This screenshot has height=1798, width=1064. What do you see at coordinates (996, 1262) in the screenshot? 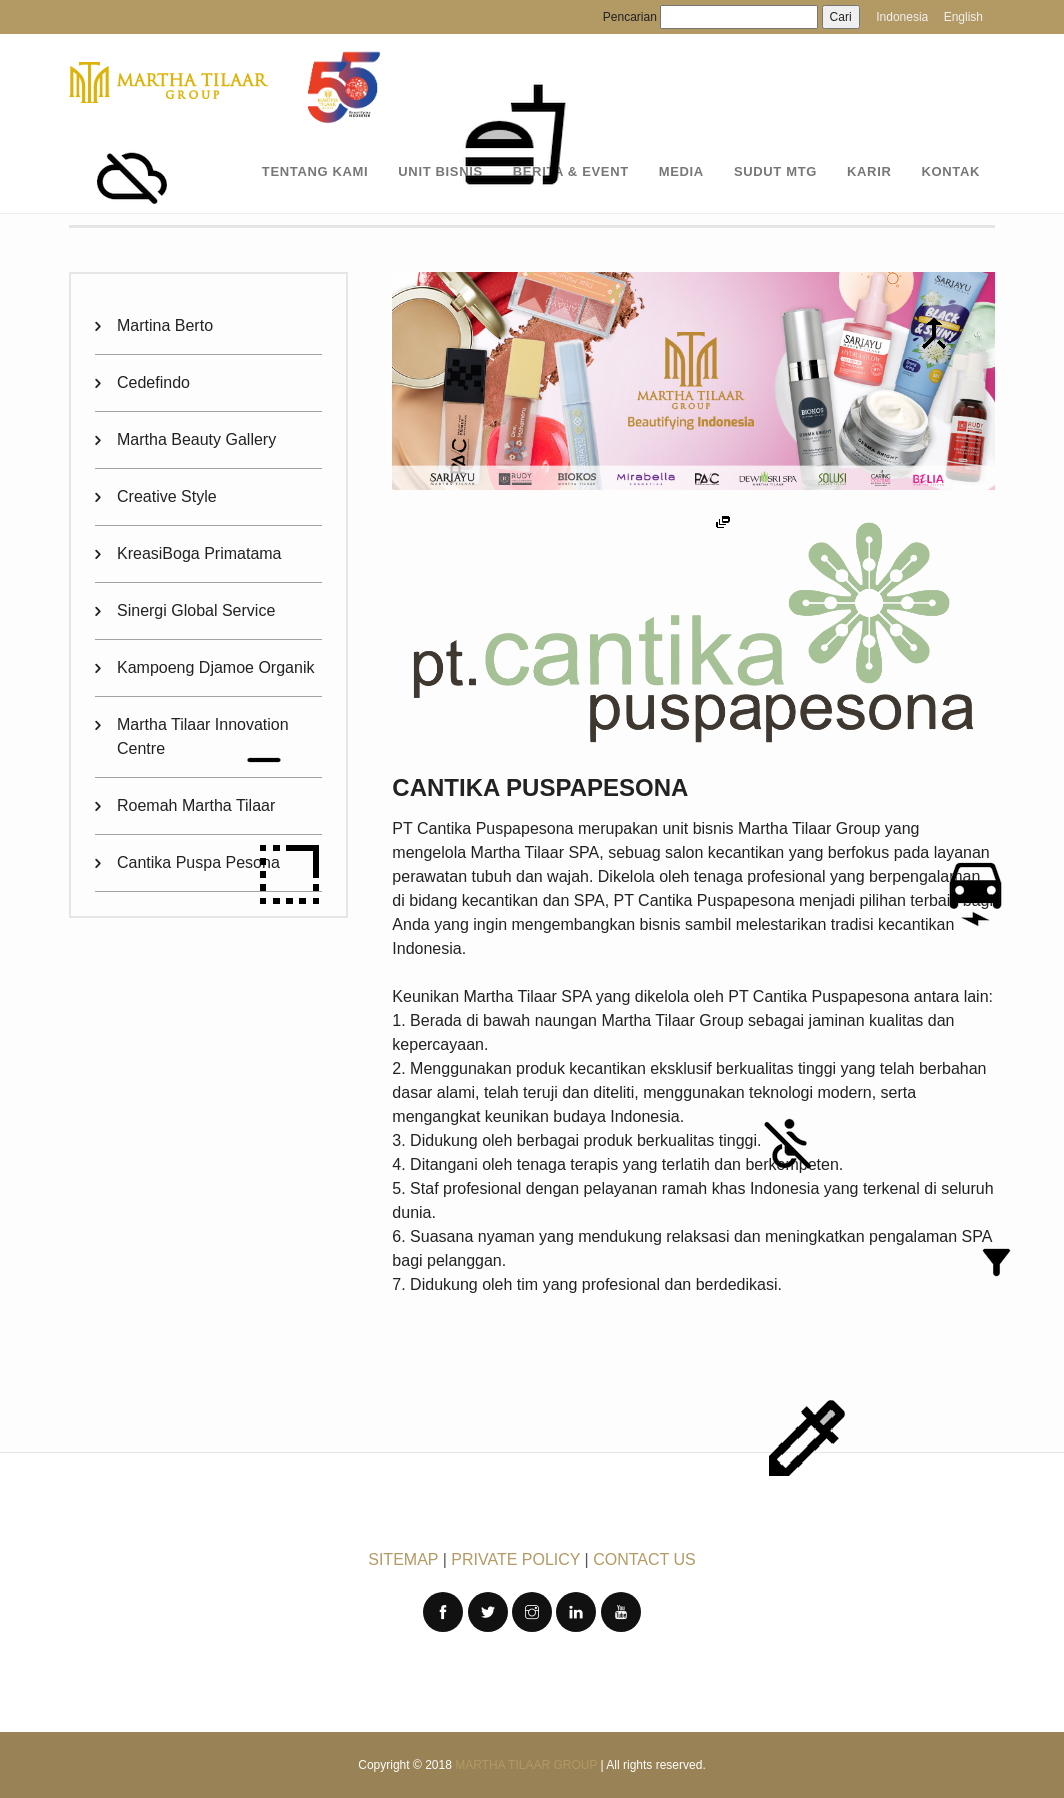
I see `filter or sort content` at bounding box center [996, 1262].